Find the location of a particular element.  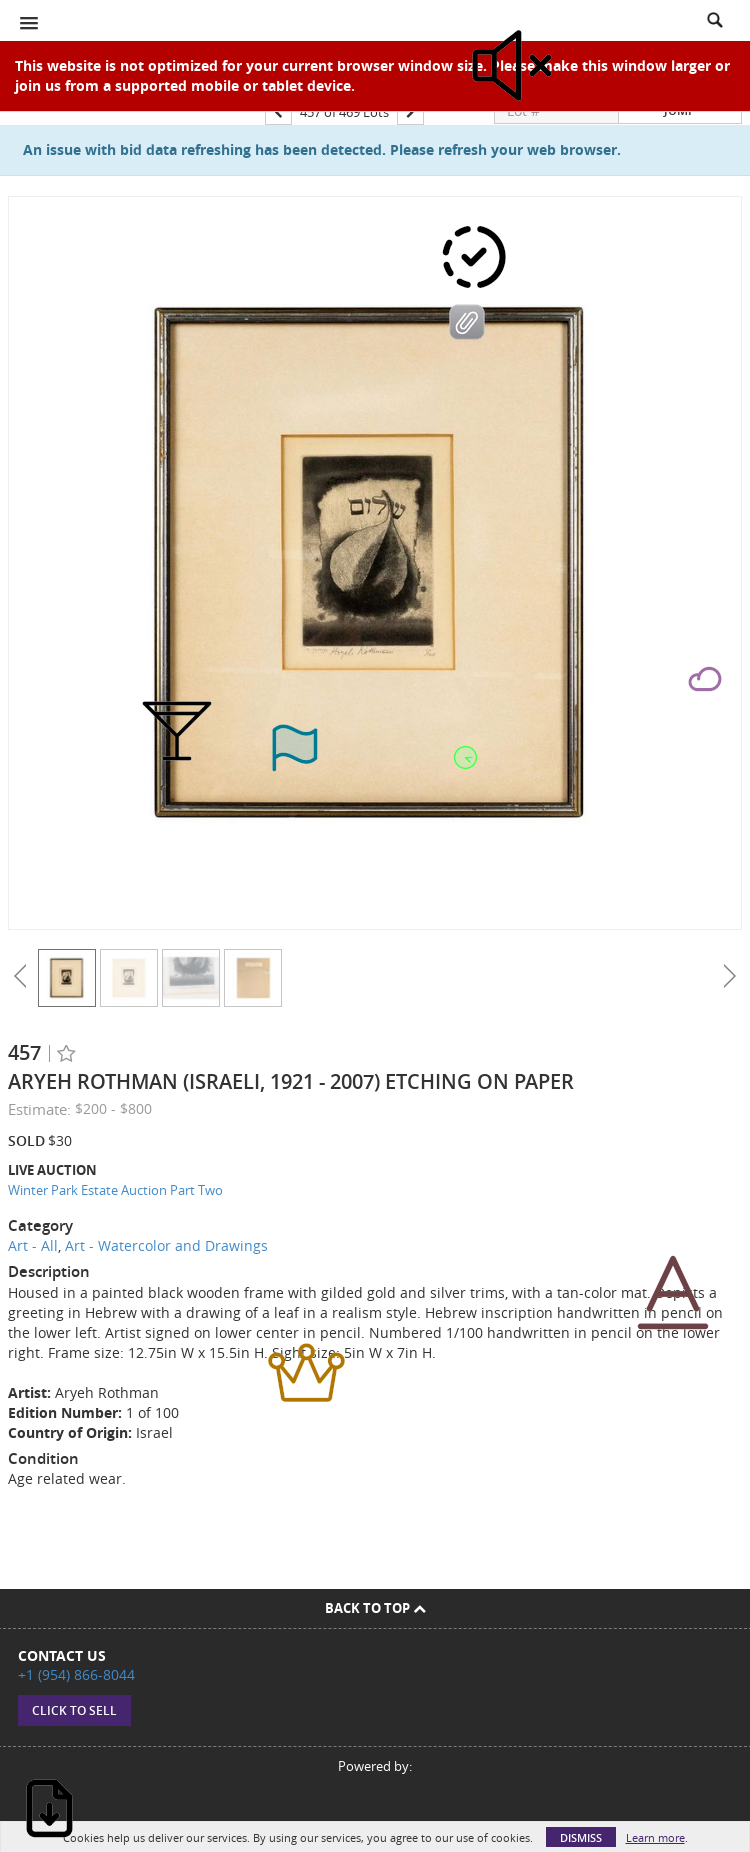

access cloud storage is located at coordinates (705, 679).